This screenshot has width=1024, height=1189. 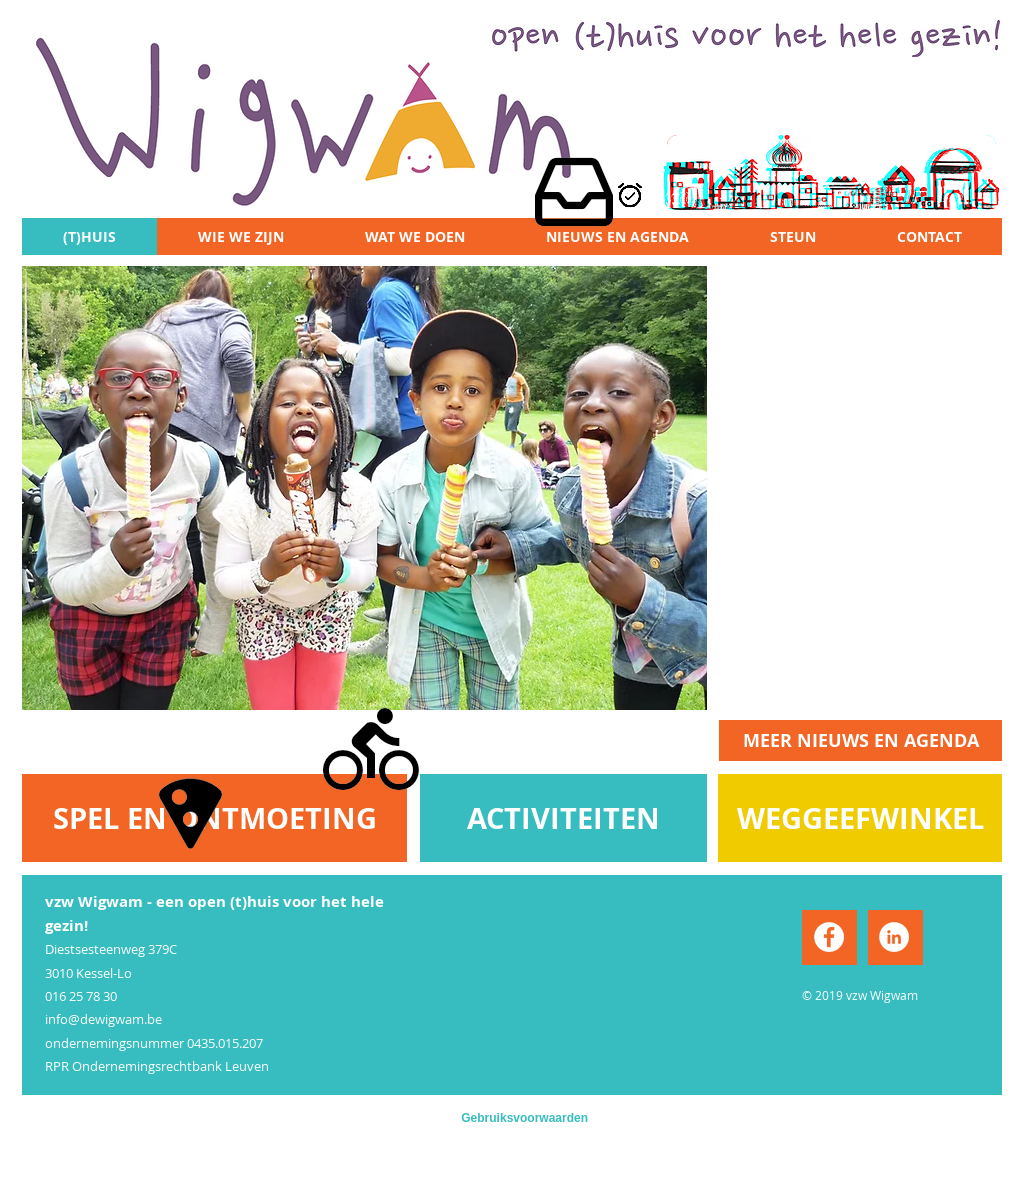 What do you see at coordinates (371, 750) in the screenshot?
I see `get cycling directions` at bounding box center [371, 750].